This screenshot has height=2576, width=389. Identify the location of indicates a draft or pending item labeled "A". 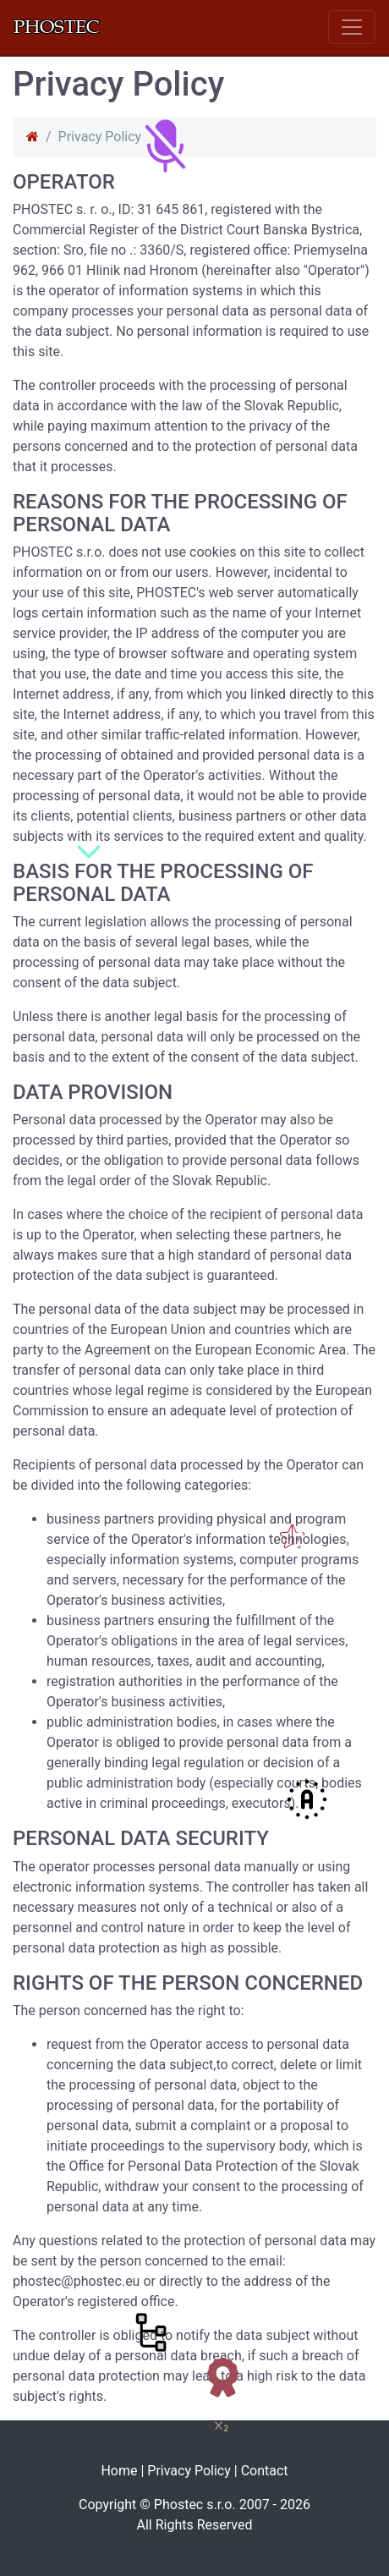
(307, 1799).